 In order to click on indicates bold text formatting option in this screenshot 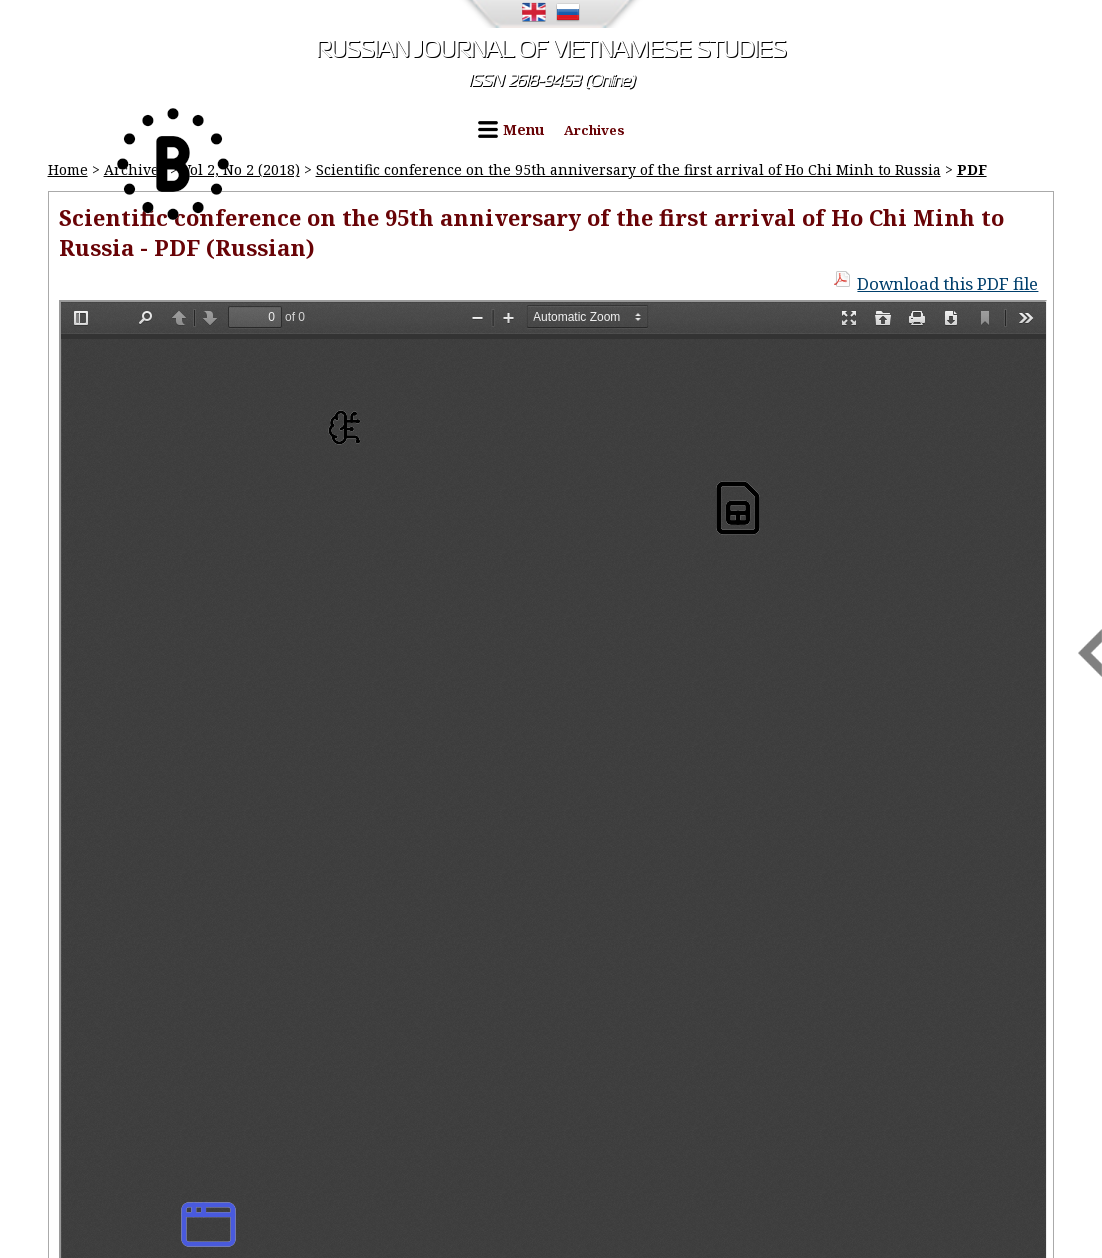, I will do `click(173, 164)`.